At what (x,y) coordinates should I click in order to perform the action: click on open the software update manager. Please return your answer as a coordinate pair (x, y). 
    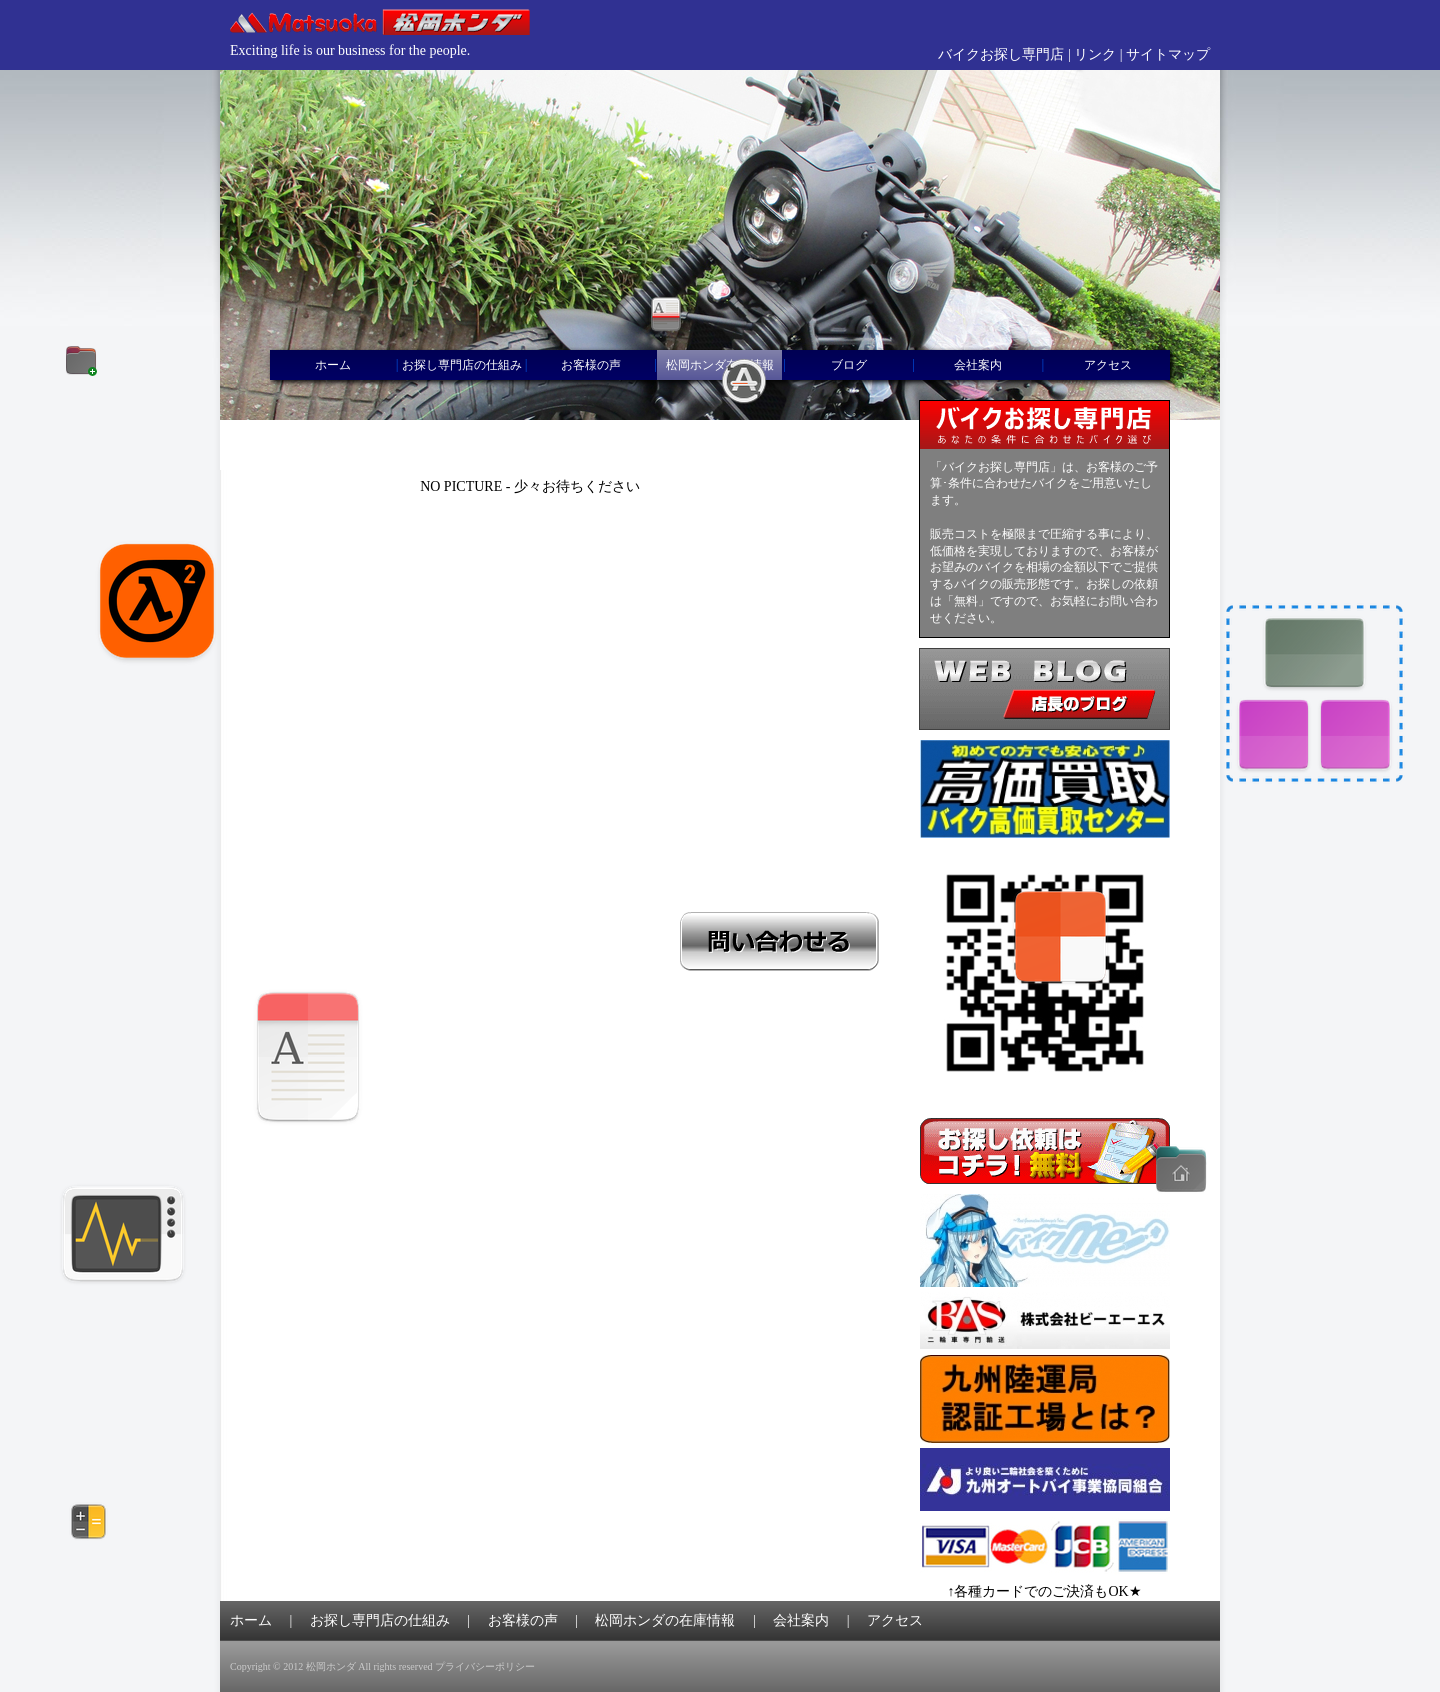
    Looking at the image, I should click on (744, 381).